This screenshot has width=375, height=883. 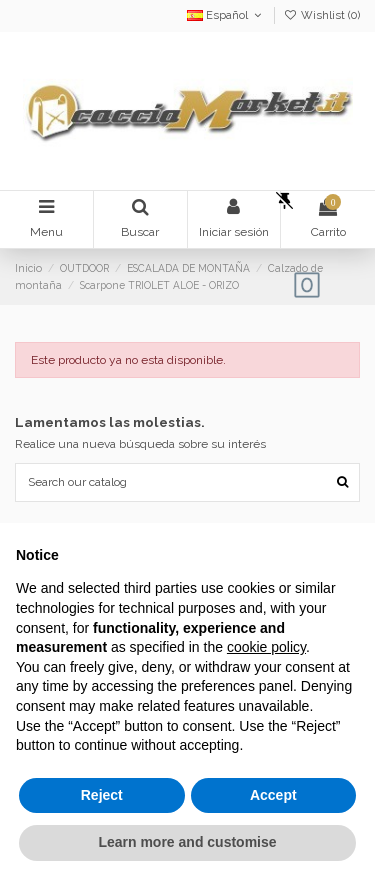 I want to click on indicates zero or null value, so click(x=307, y=285).